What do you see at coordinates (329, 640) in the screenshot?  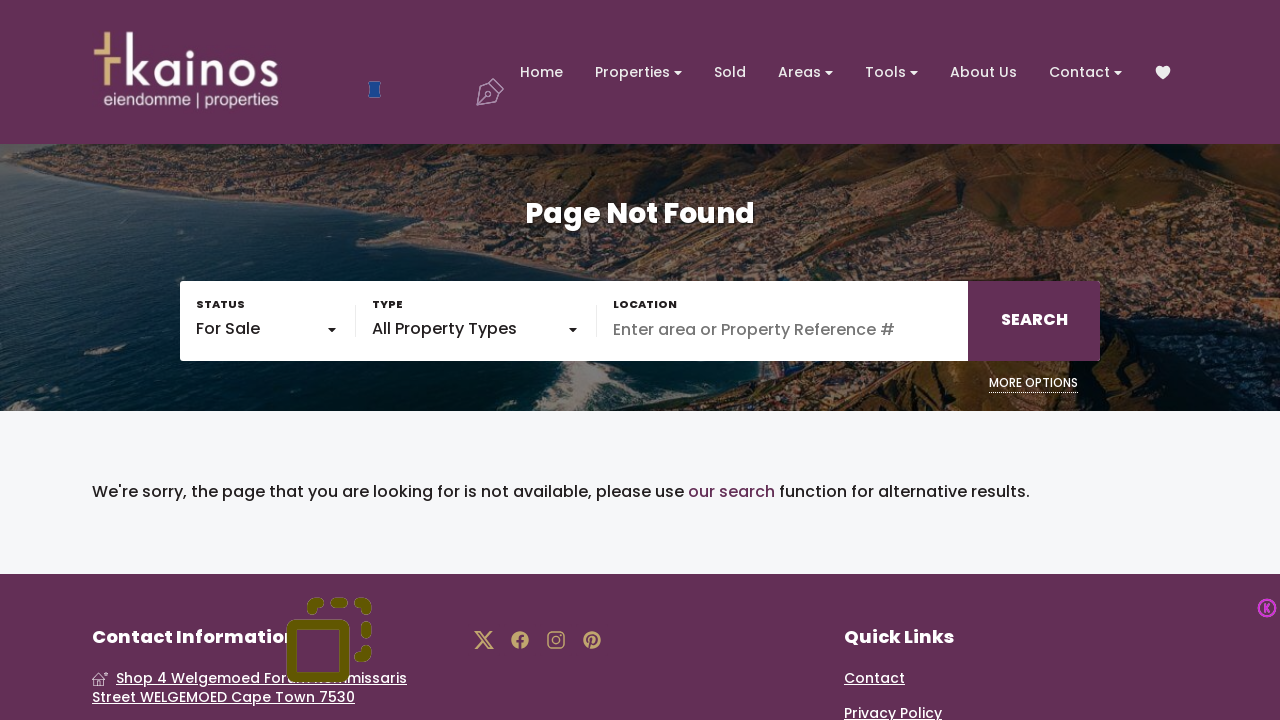 I see `send selected element to back layer` at bounding box center [329, 640].